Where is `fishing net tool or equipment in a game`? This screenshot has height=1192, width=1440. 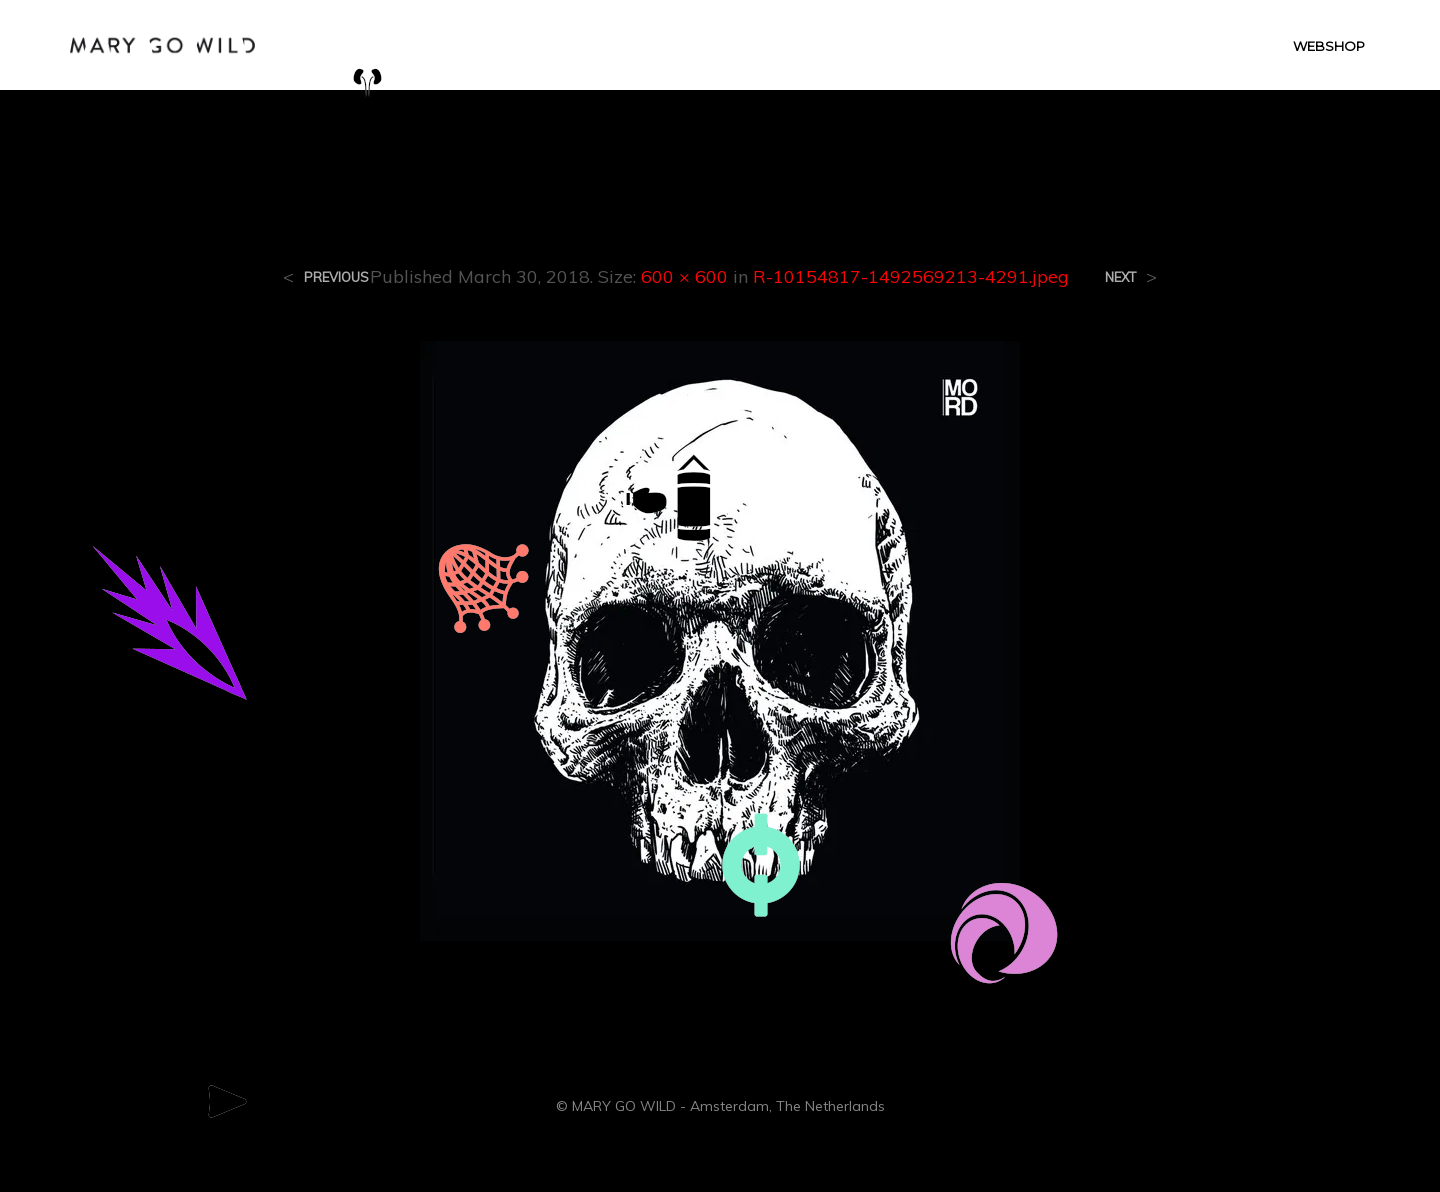
fishing net tool or equipment in a game is located at coordinates (484, 589).